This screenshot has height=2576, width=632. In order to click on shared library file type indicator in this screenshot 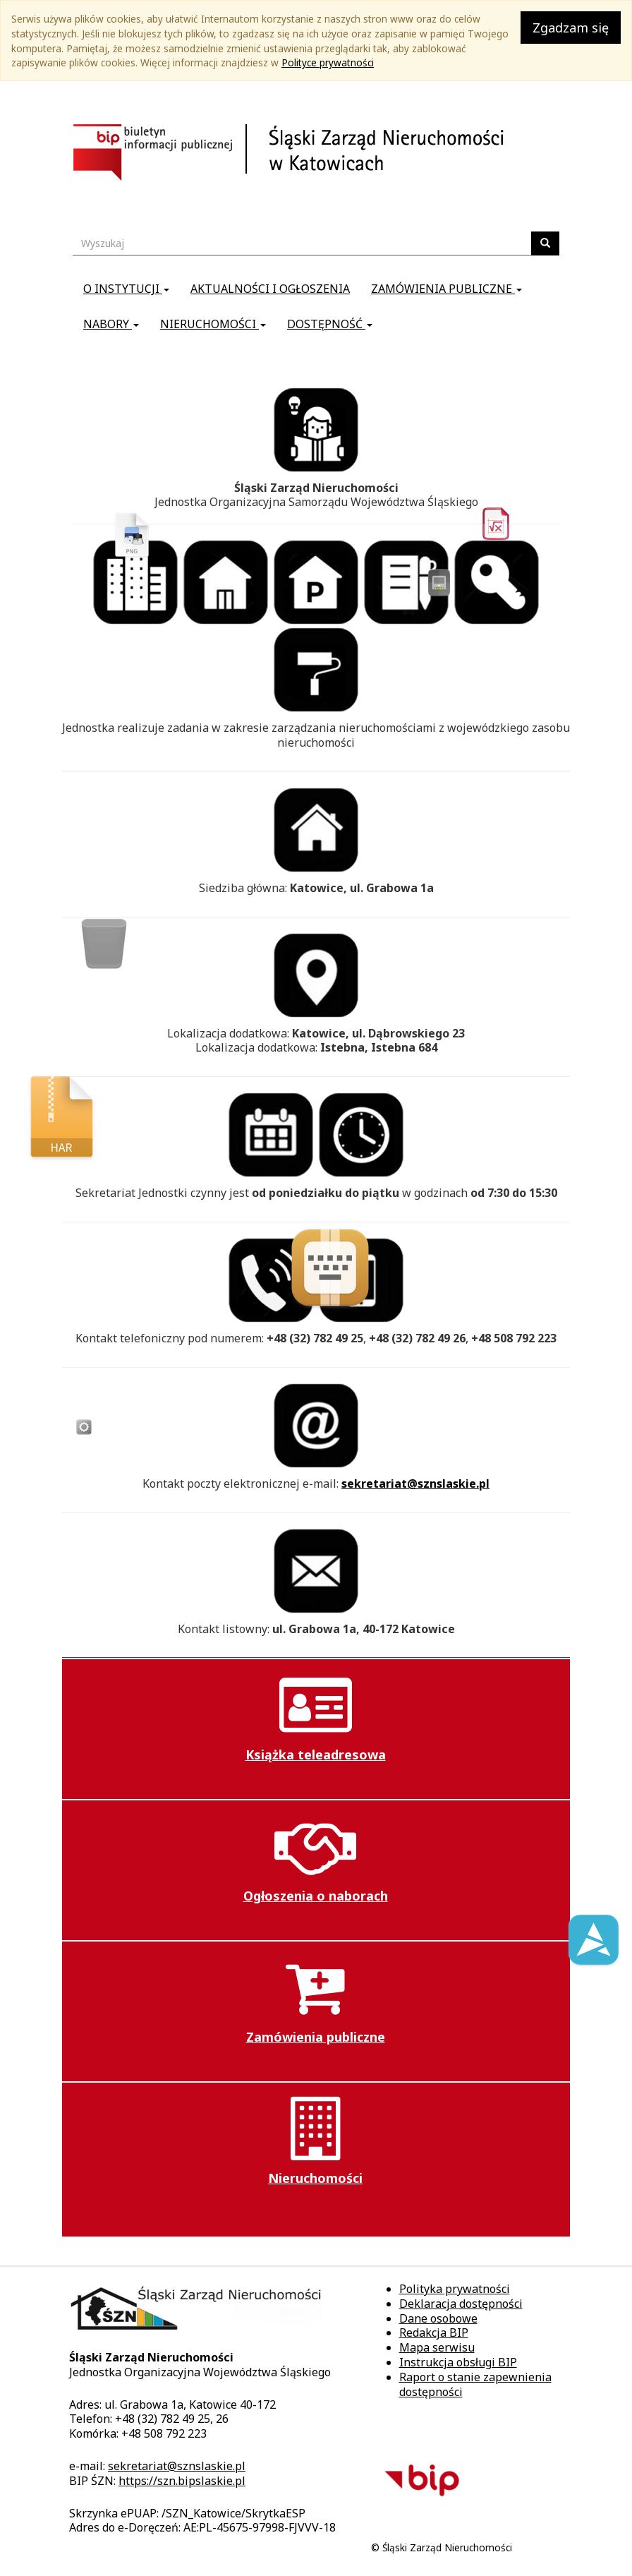, I will do `click(84, 1427)`.